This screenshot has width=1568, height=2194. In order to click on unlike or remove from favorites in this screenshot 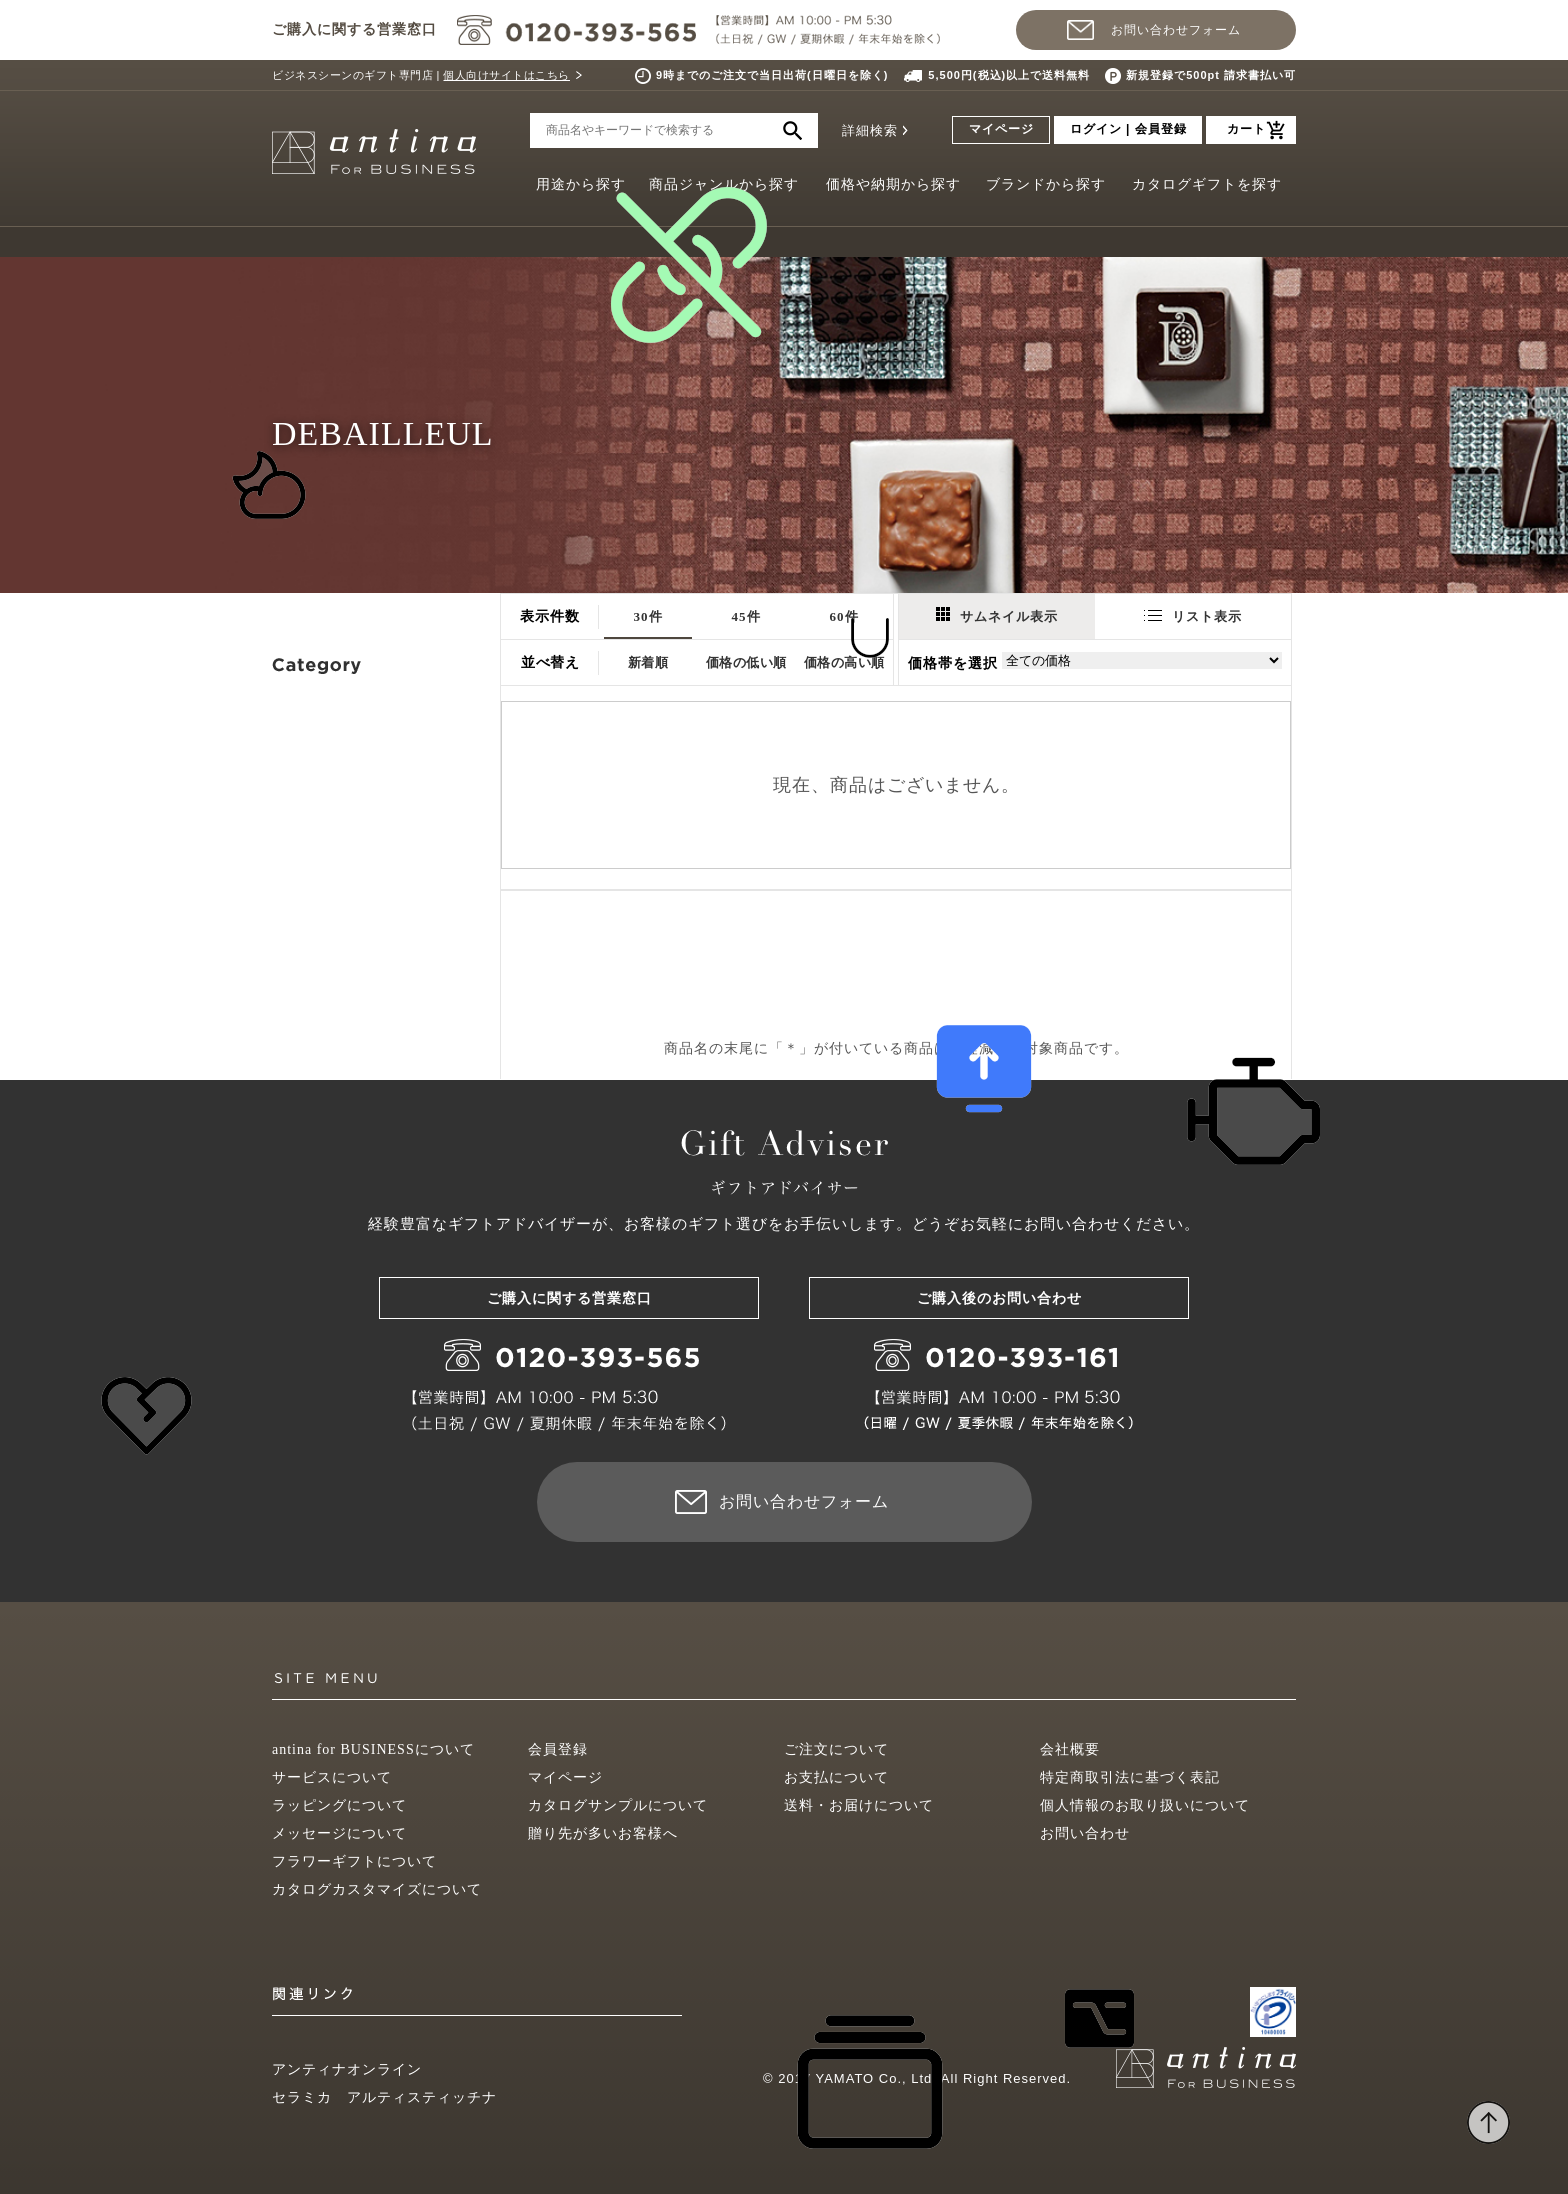, I will do `click(146, 1412)`.